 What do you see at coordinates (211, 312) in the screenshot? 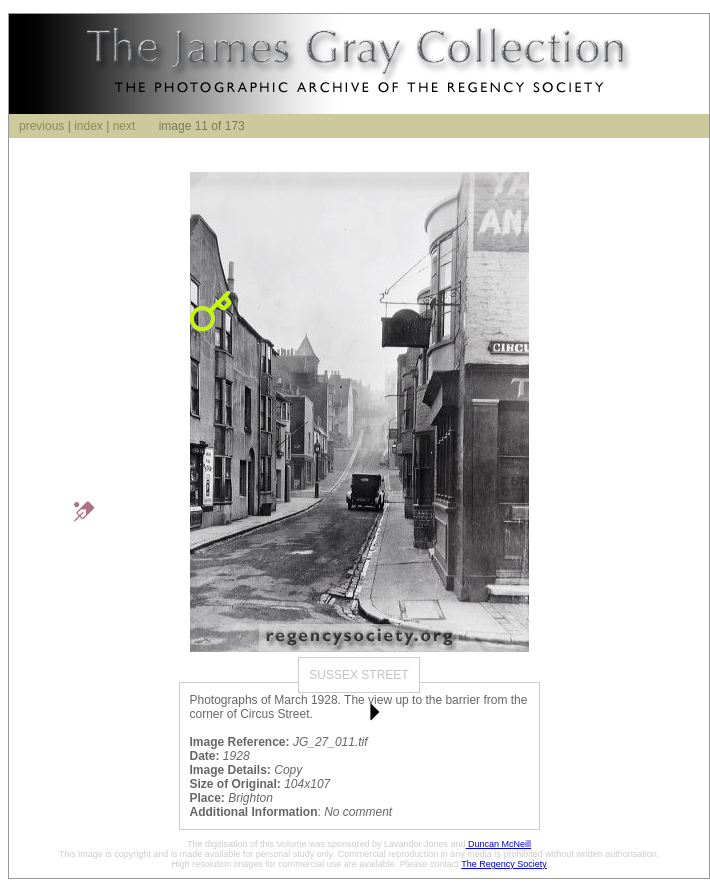
I see `access security or password settings` at bounding box center [211, 312].